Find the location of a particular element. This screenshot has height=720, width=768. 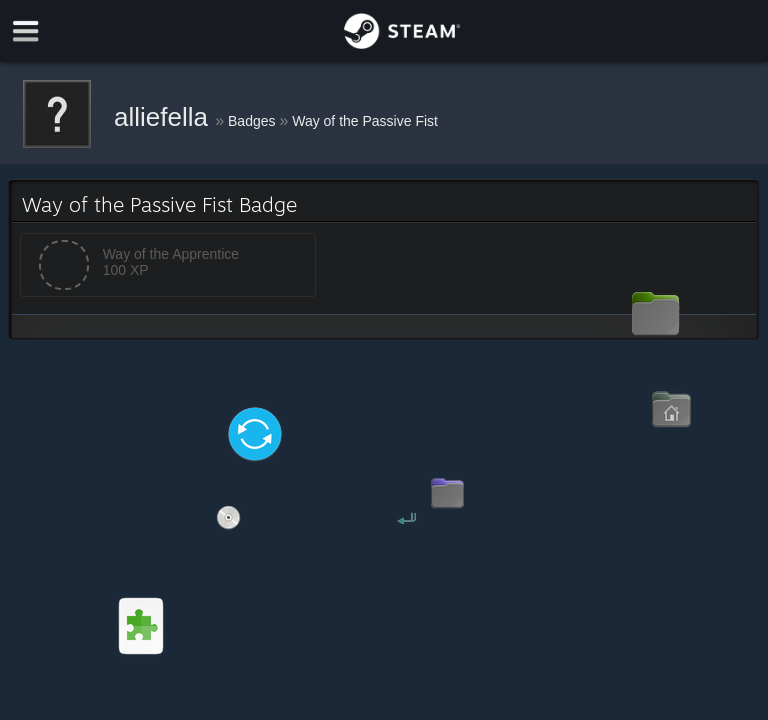

indicates file is syncing with shared folder is located at coordinates (255, 434).